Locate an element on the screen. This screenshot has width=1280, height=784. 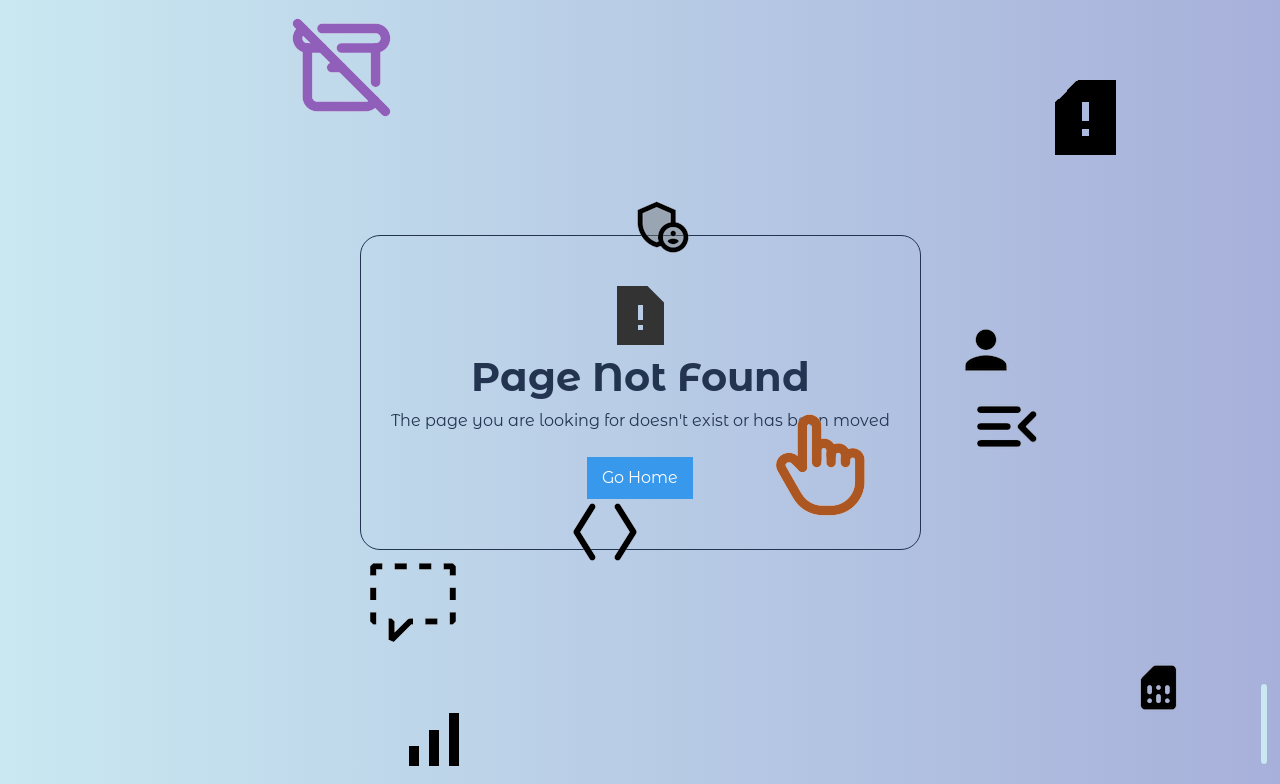
indicates cellular network signal strength is located at coordinates (432, 739).